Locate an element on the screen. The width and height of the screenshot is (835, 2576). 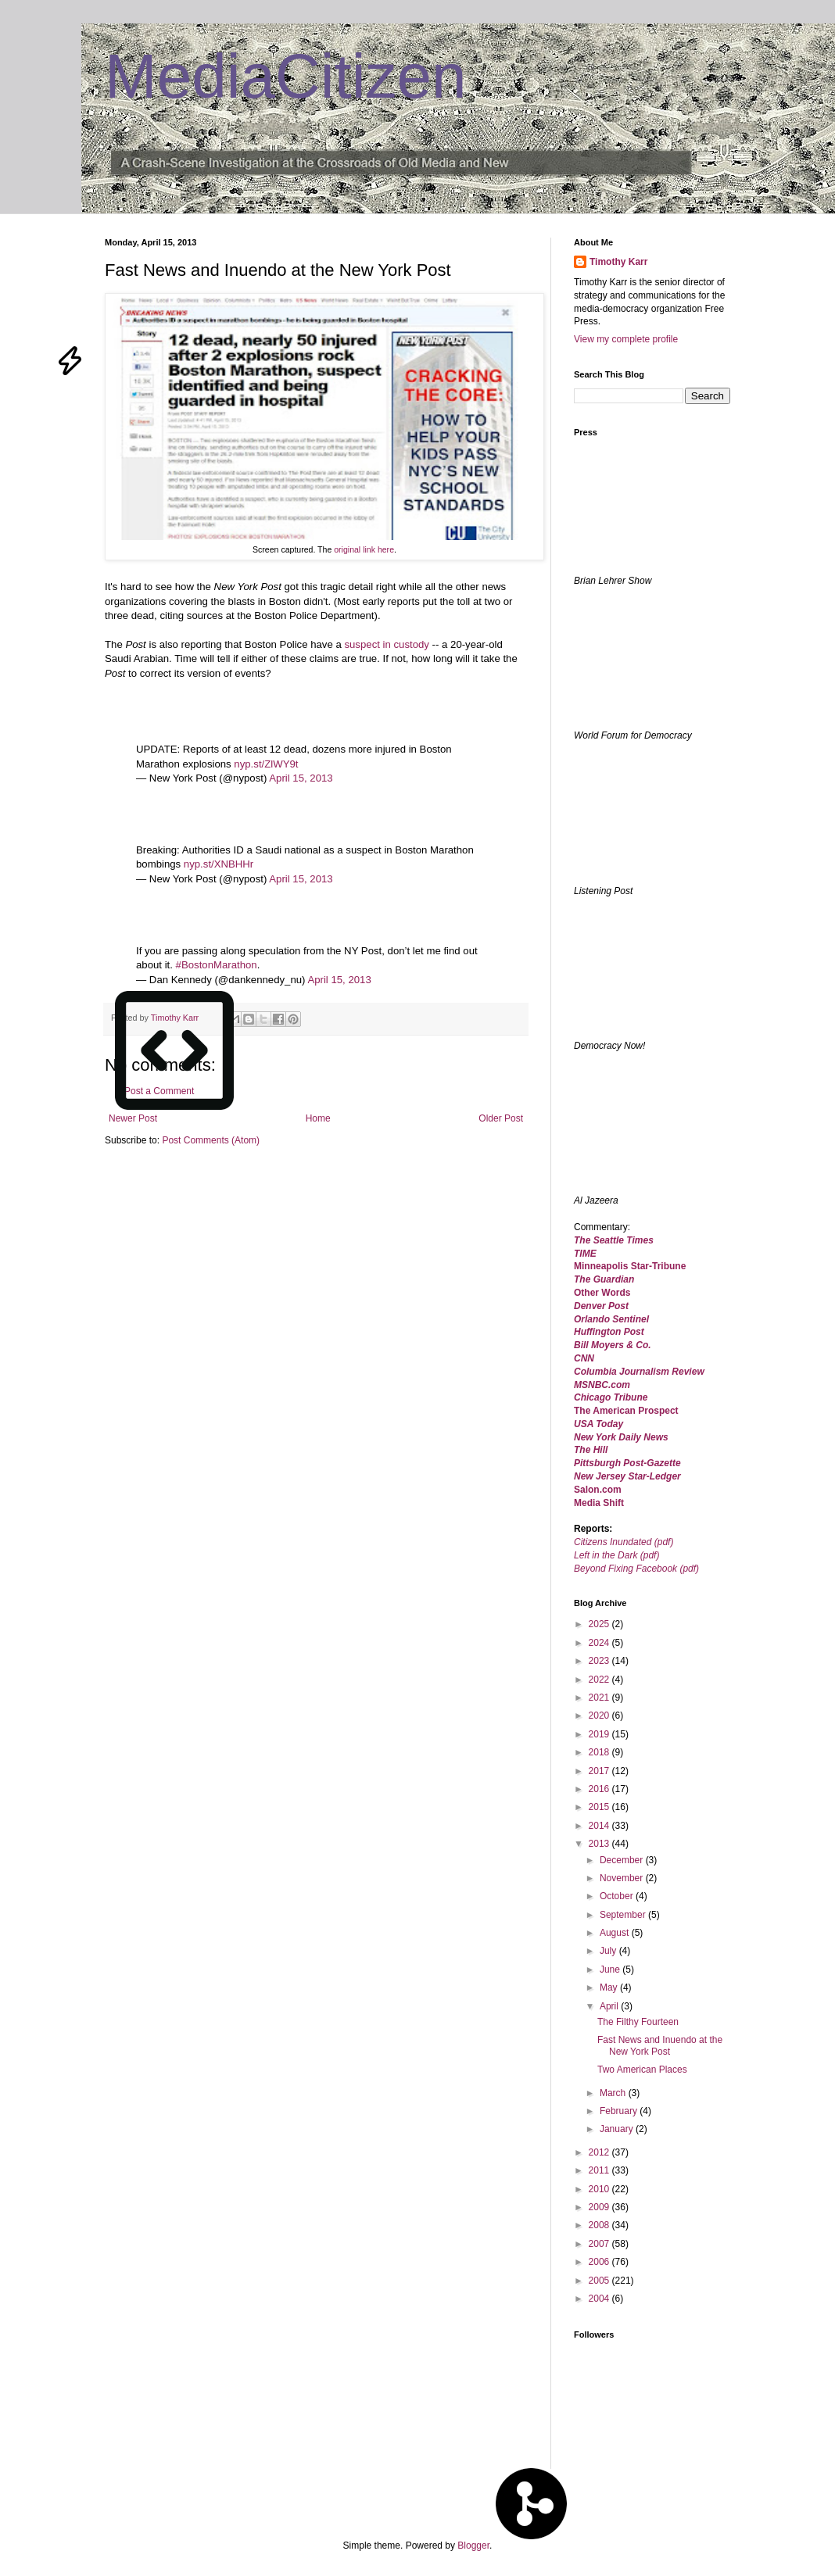
view source code is located at coordinates (174, 1050).